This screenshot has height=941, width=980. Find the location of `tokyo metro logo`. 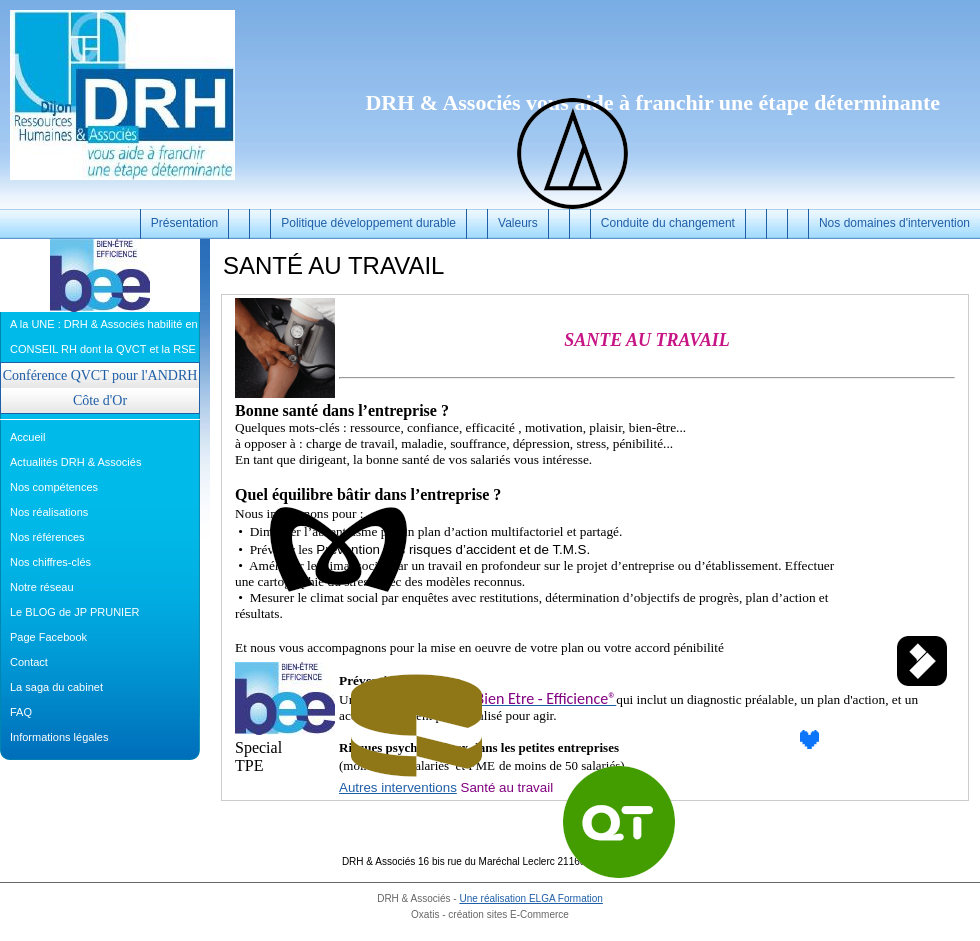

tokyo metro logo is located at coordinates (338, 549).